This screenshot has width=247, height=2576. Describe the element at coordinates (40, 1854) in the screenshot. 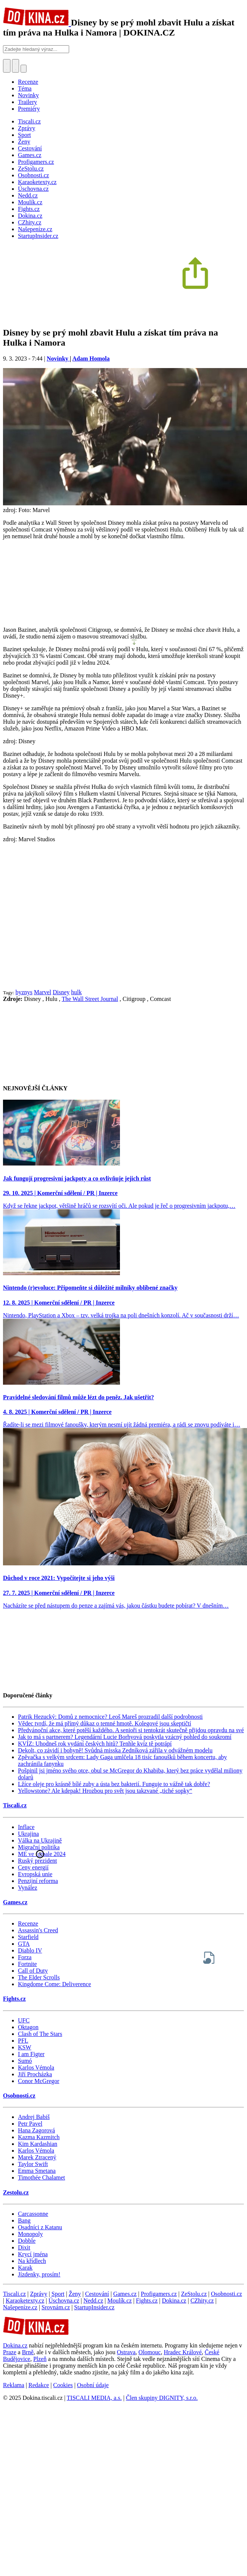

I see `view schedule or upcoming events` at that location.